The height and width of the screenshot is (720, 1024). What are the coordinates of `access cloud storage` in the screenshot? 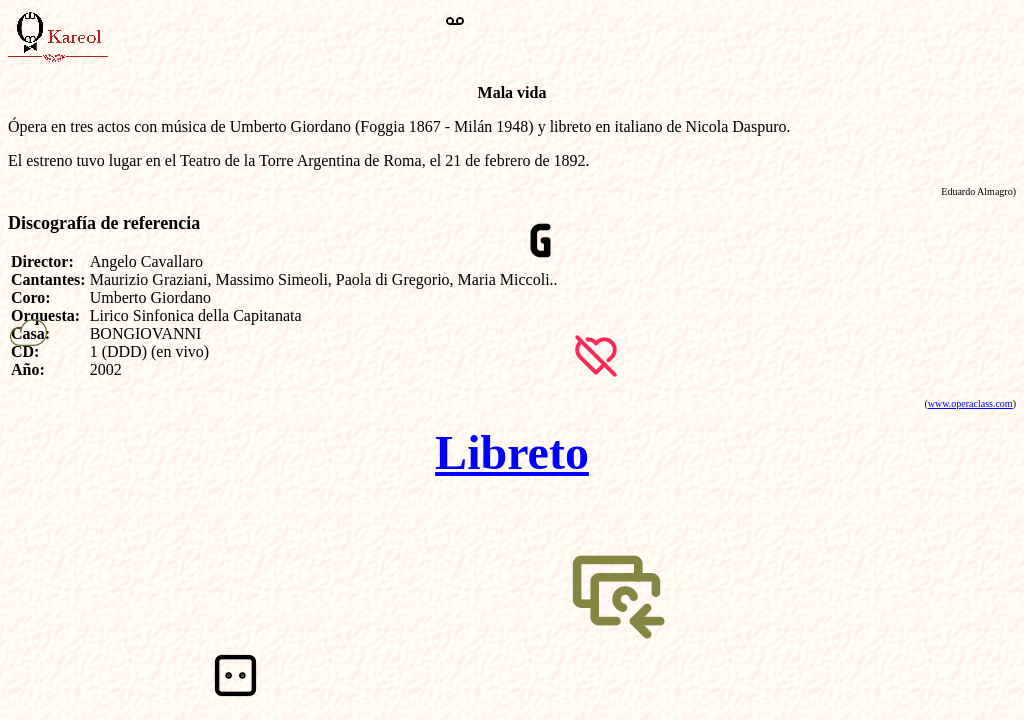 It's located at (28, 332).